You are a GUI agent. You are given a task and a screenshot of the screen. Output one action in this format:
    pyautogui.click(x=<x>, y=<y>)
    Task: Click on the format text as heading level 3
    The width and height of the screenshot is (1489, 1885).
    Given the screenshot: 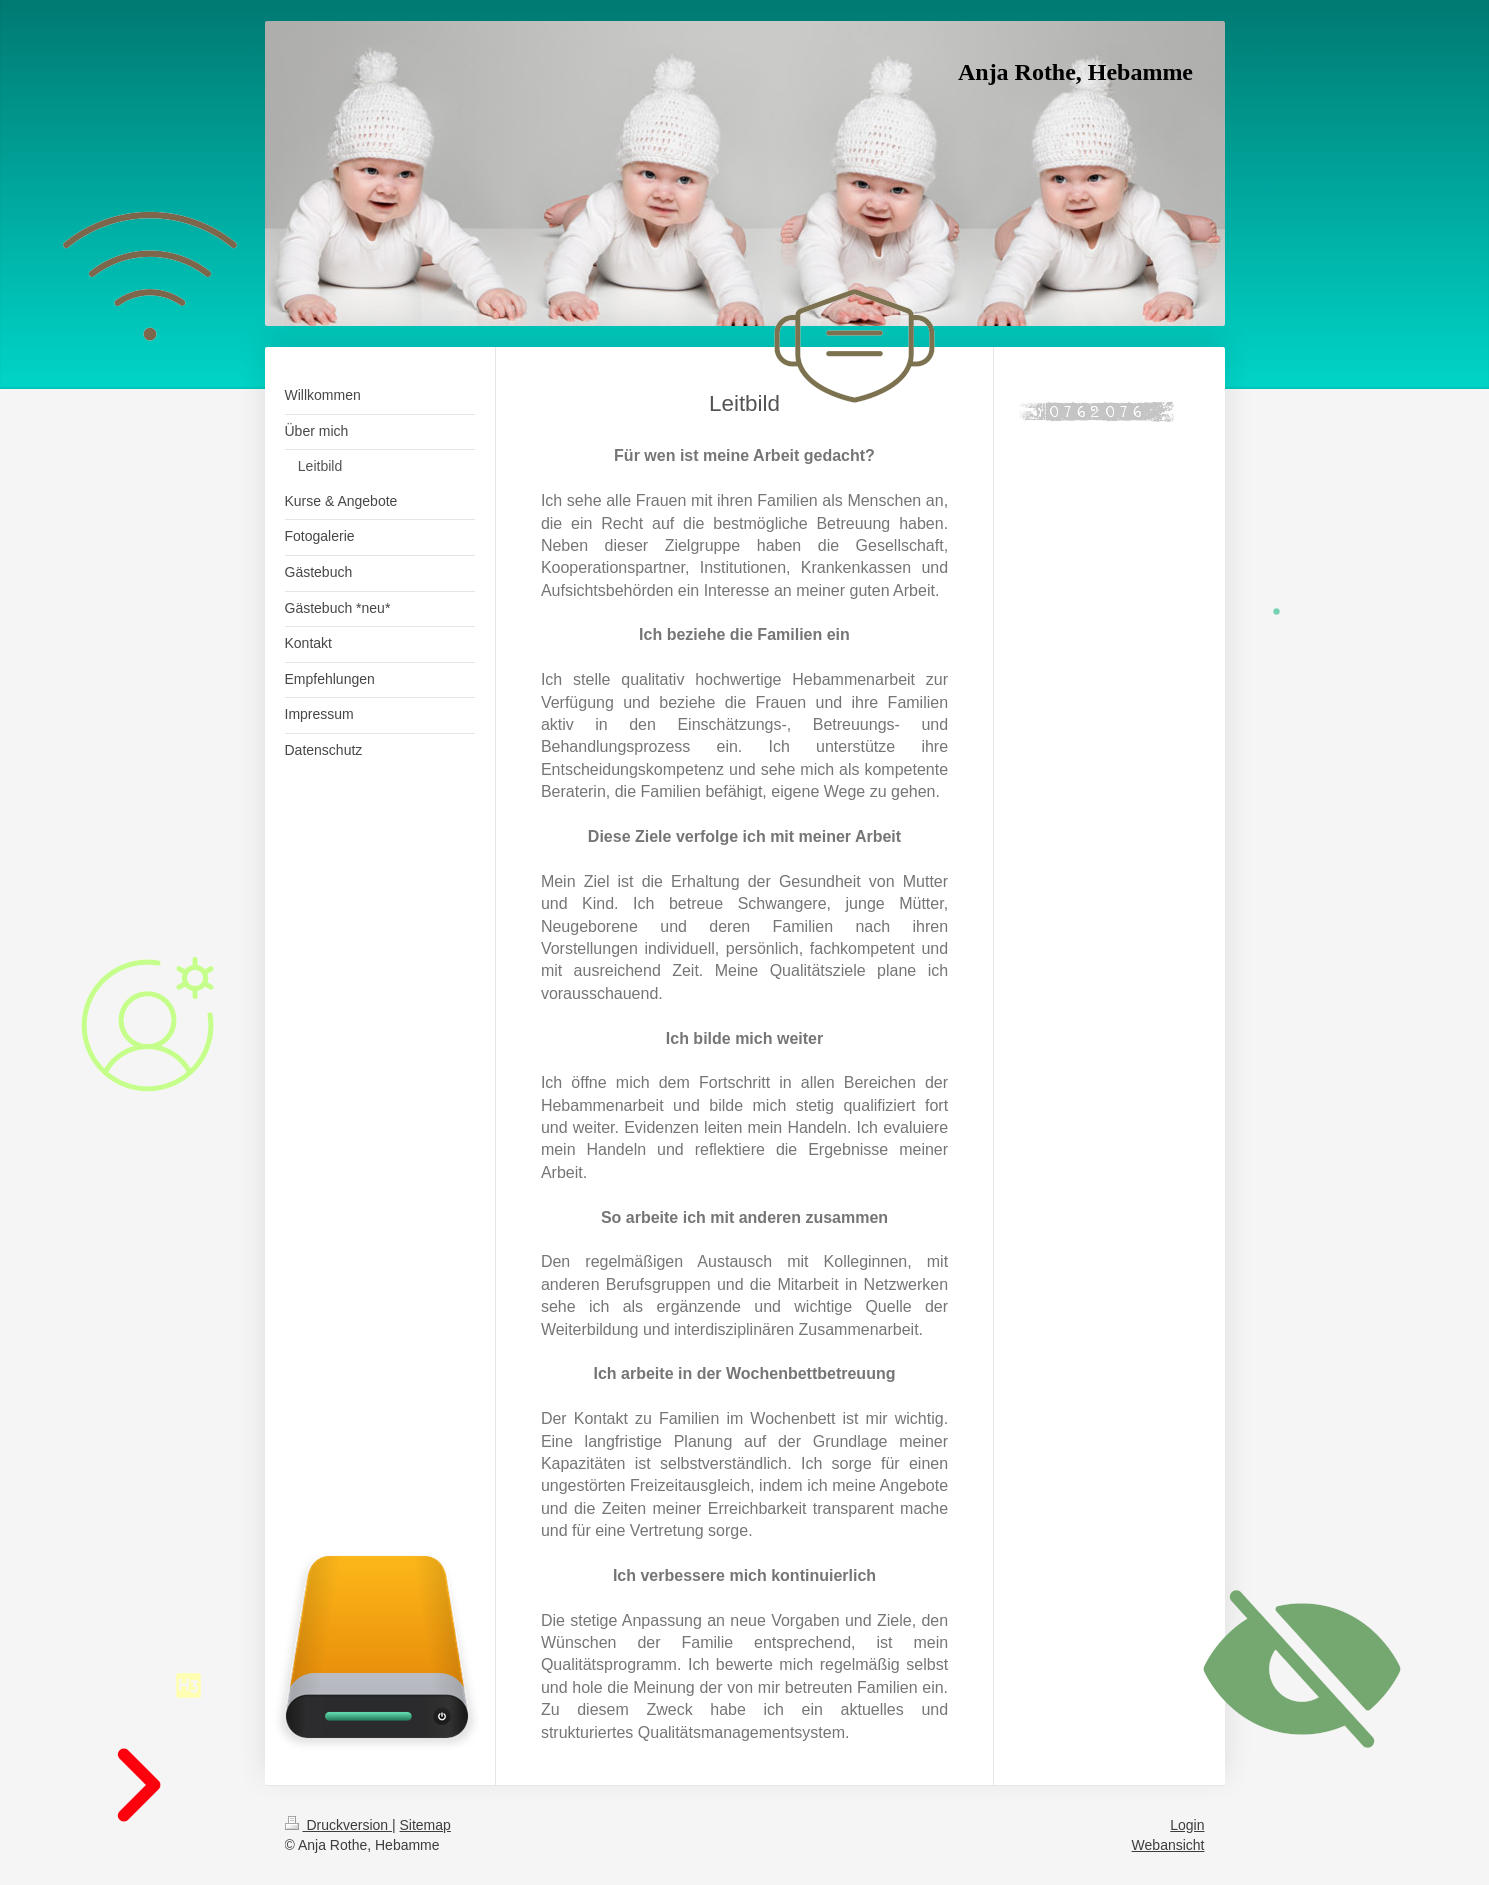 What is the action you would take?
    pyautogui.click(x=188, y=1685)
    